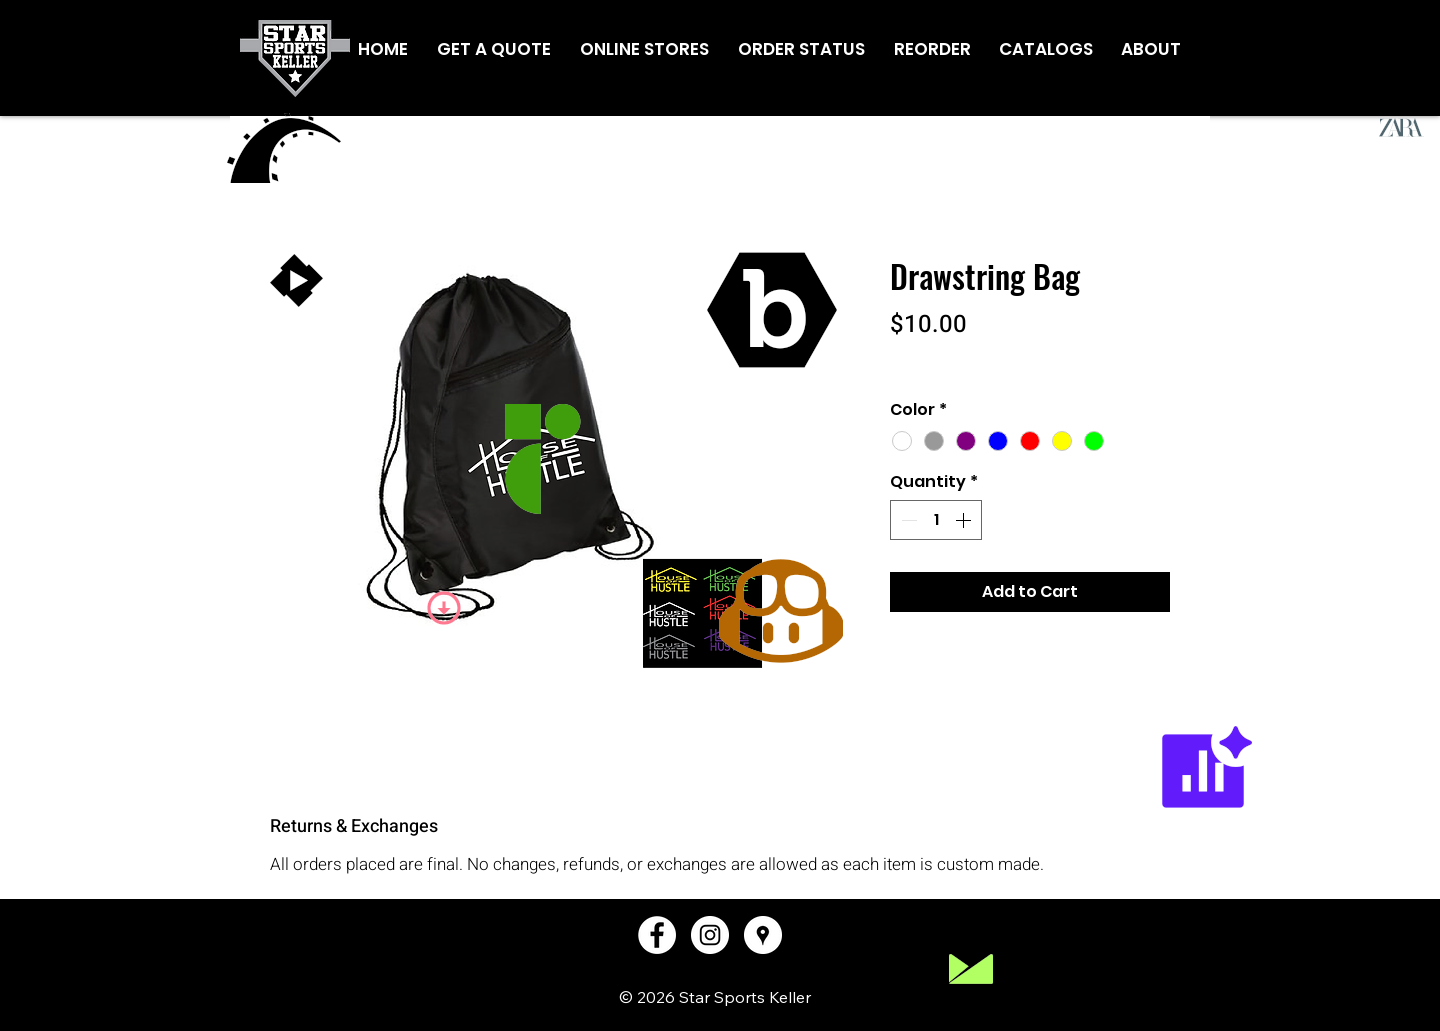  What do you see at coordinates (444, 608) in the screenshot?
I see `download a file or content` at bounding box center [444, 608].